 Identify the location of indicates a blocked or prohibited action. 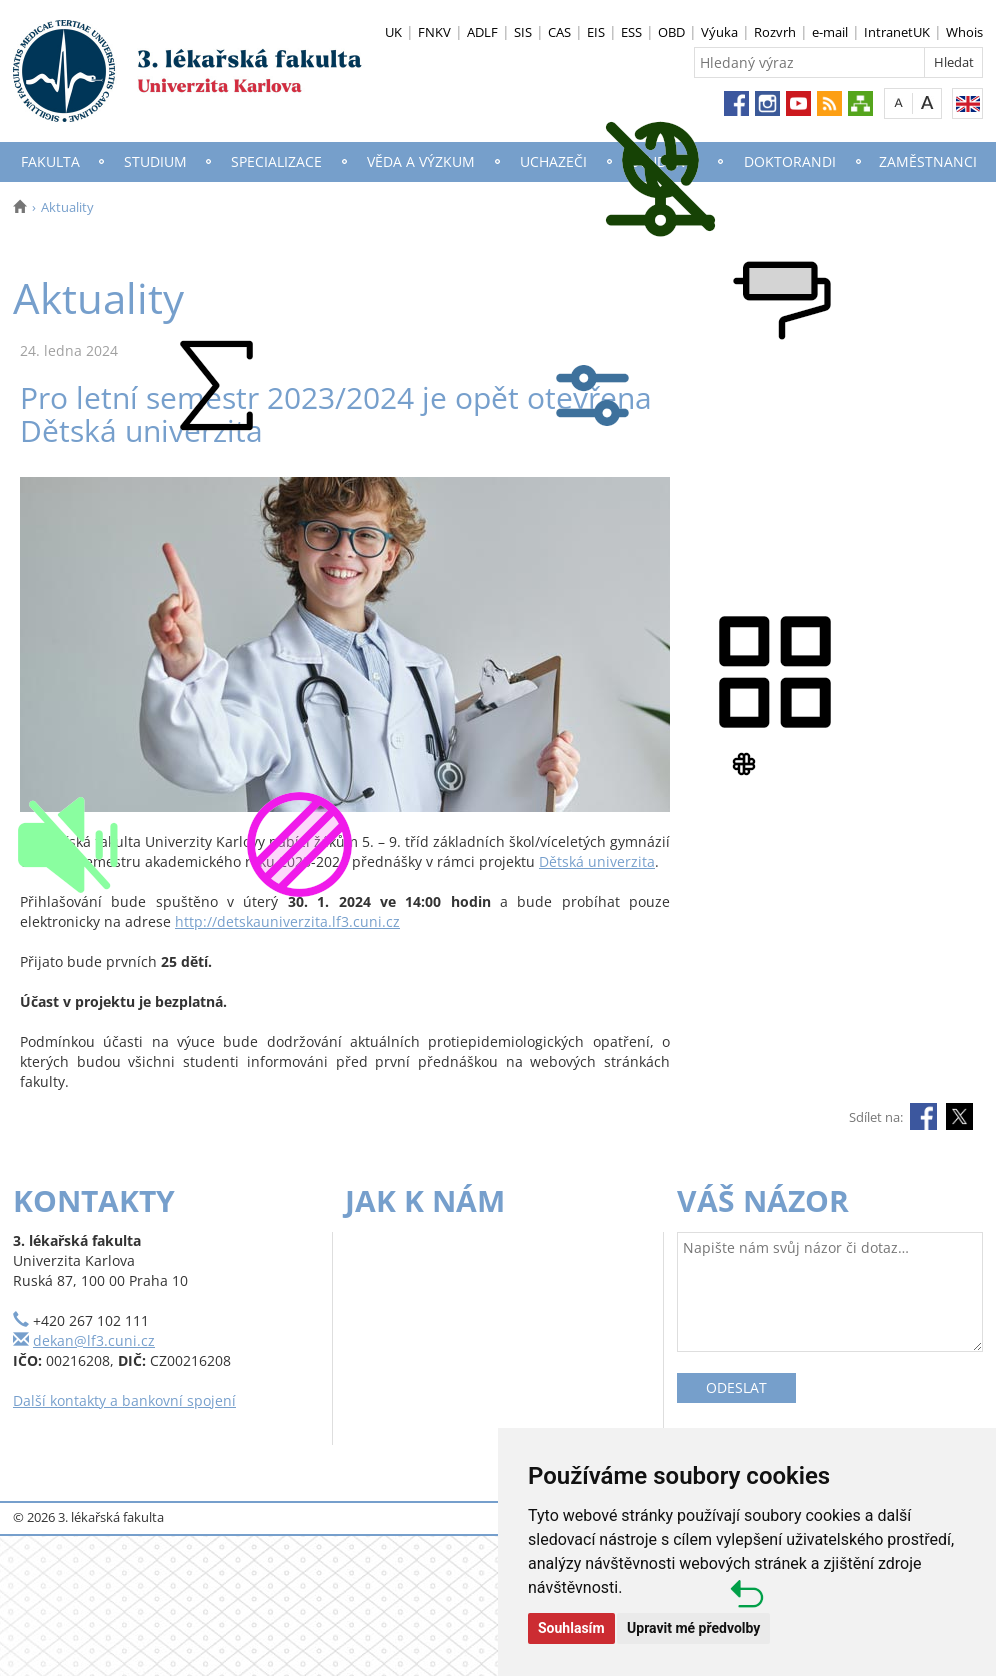
(299, 844).